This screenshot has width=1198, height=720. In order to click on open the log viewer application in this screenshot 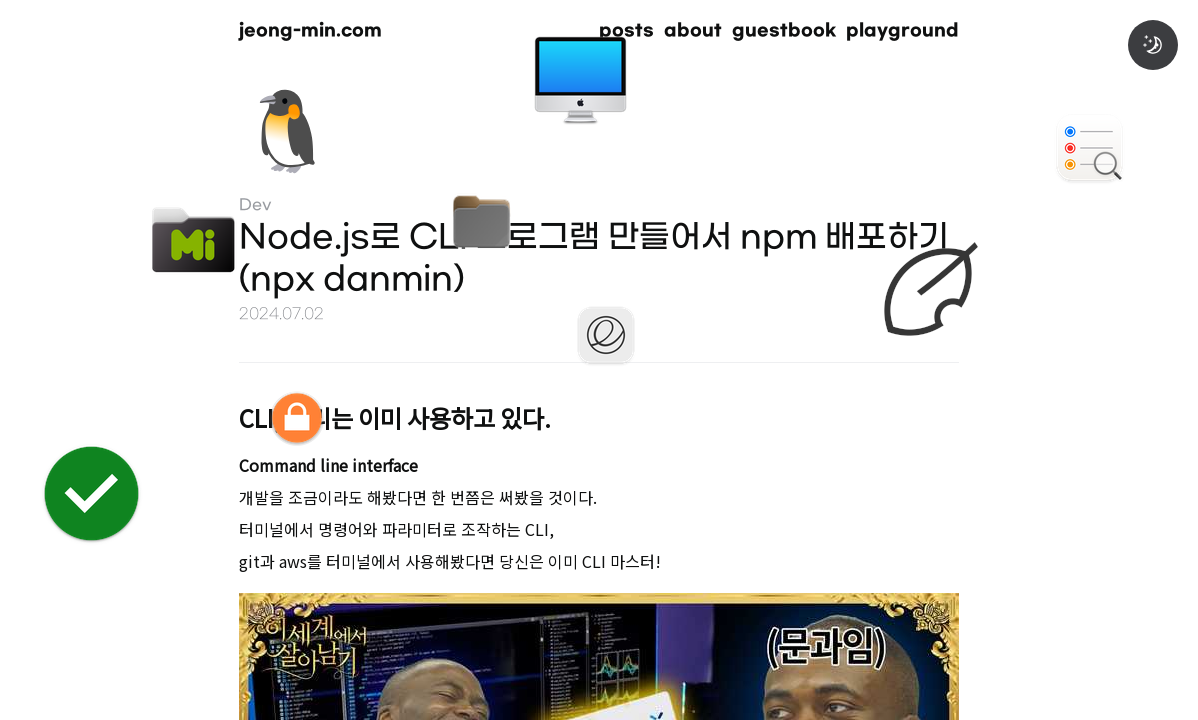, I will do `click(1089, 147)`.